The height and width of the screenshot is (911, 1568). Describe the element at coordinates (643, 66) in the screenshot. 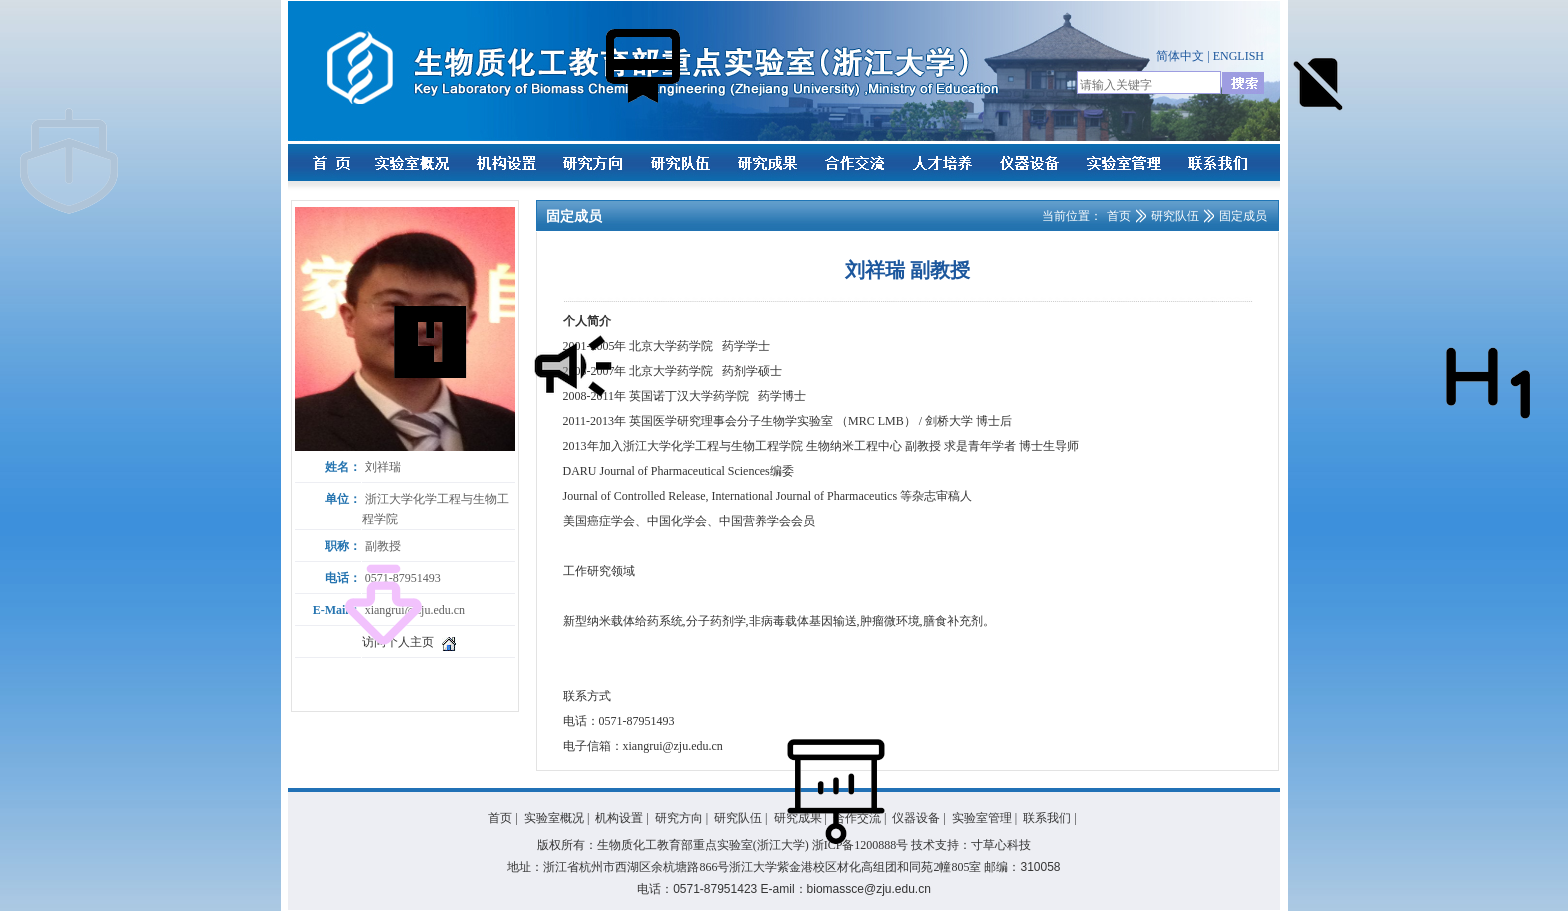

I see `view membership card details` at that location.